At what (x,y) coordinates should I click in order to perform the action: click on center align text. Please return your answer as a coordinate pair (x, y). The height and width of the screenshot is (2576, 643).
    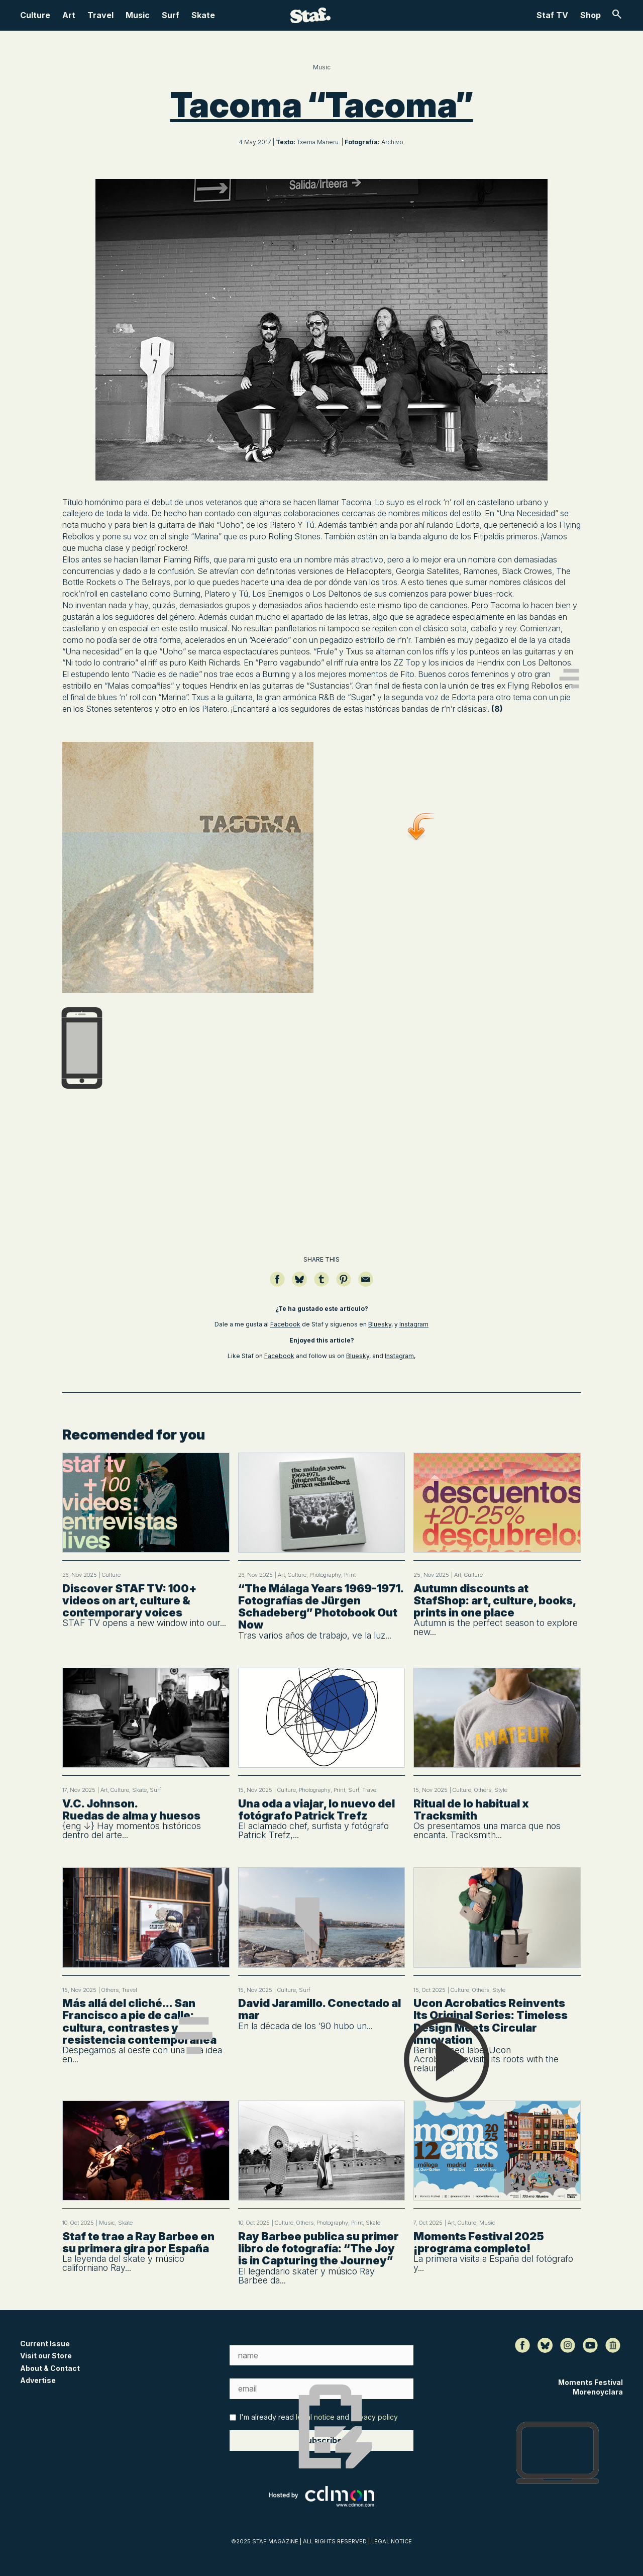
    Looking at the image, I should click on (194, 2036).